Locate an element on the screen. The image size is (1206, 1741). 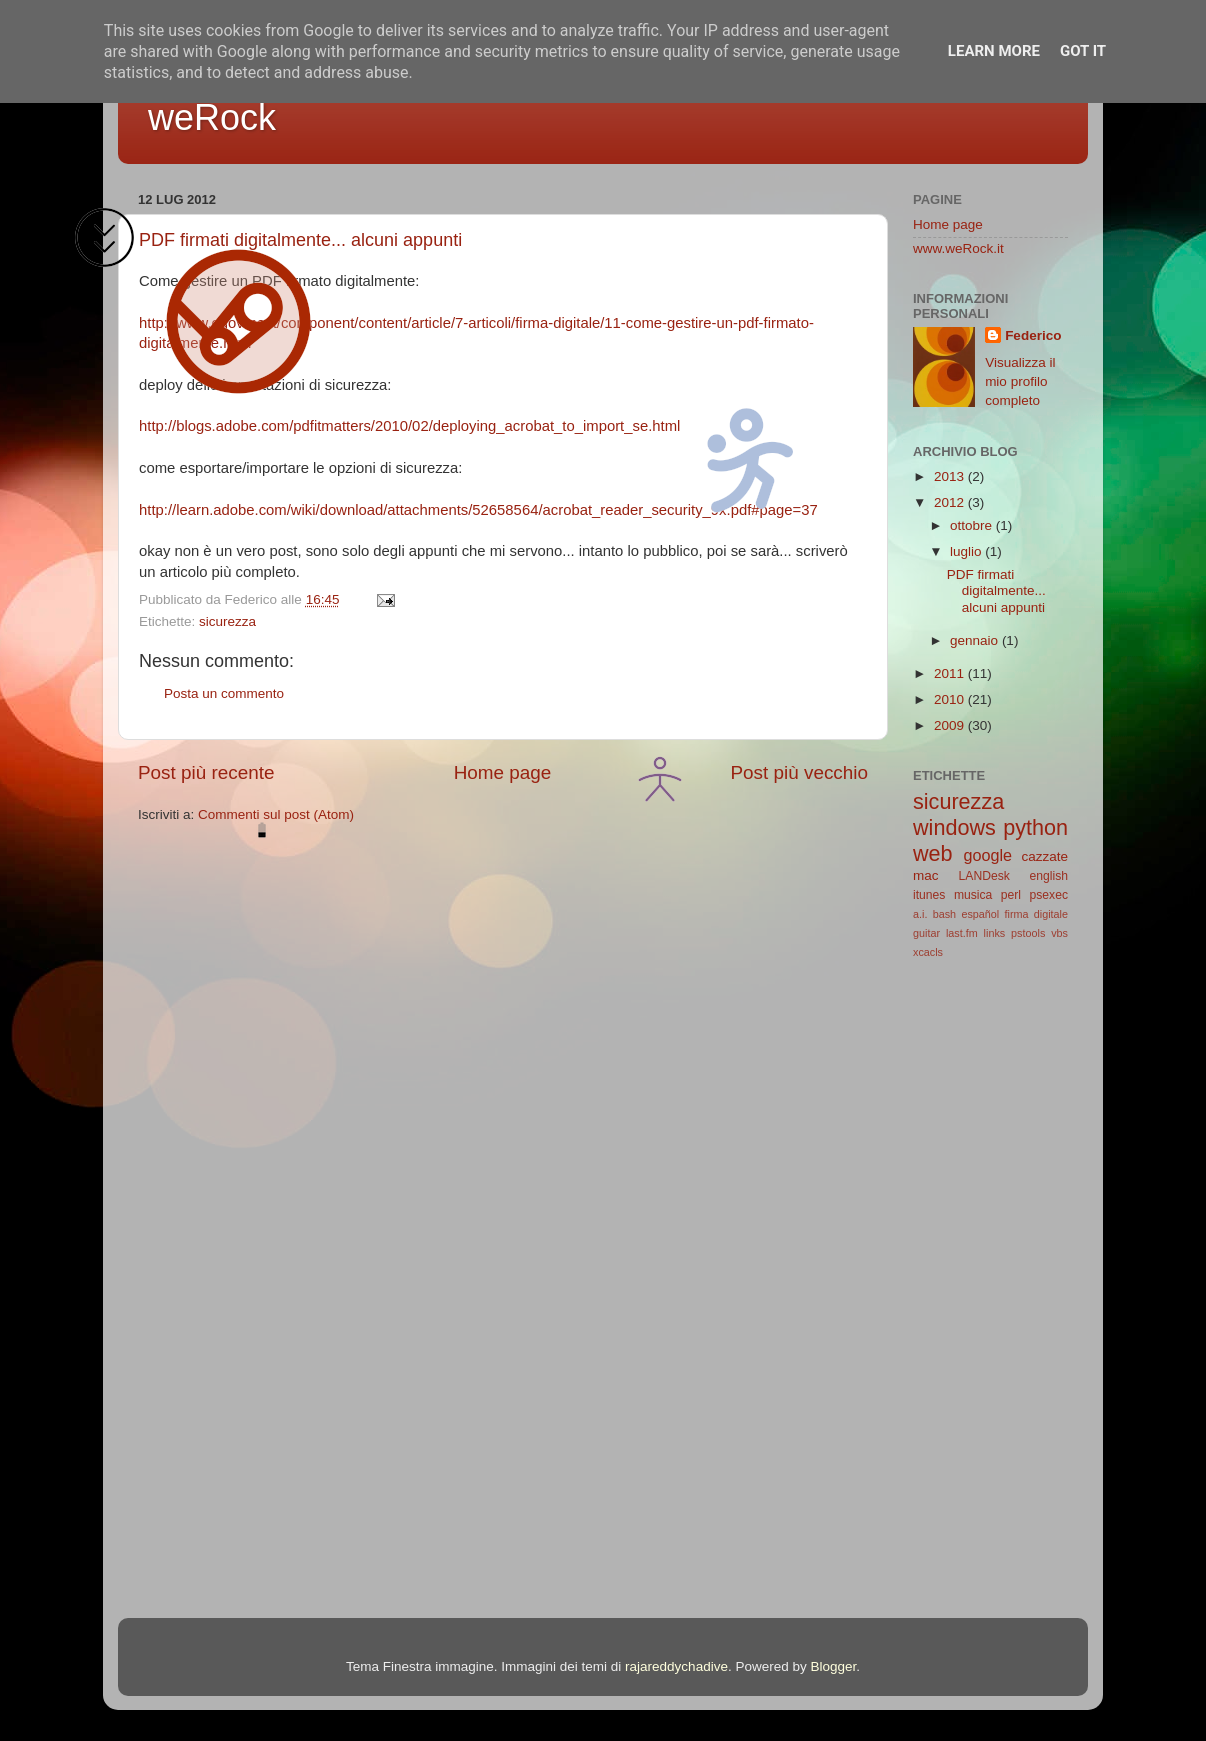
access throwing or toss-related sports activities is located at coordinates (746, 458).